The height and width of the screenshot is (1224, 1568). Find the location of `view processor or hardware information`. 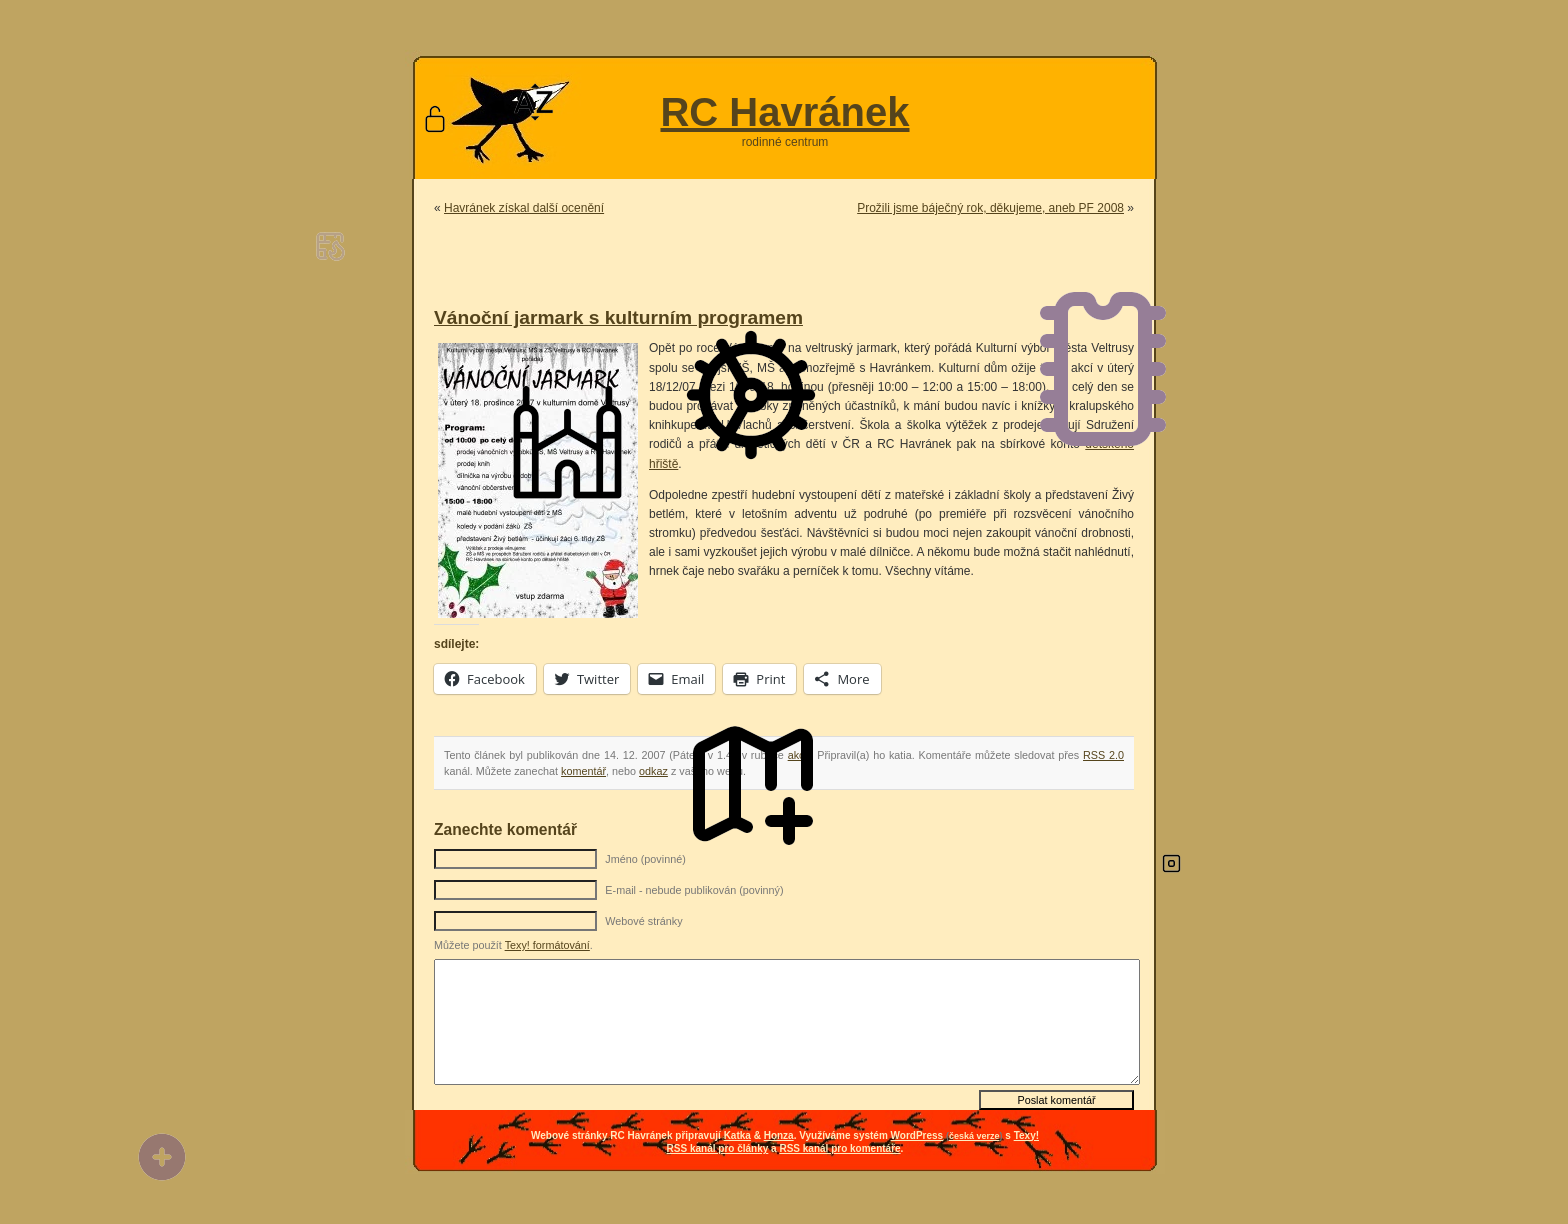

view processor or hardware information is located at coordinates (1103, 369).